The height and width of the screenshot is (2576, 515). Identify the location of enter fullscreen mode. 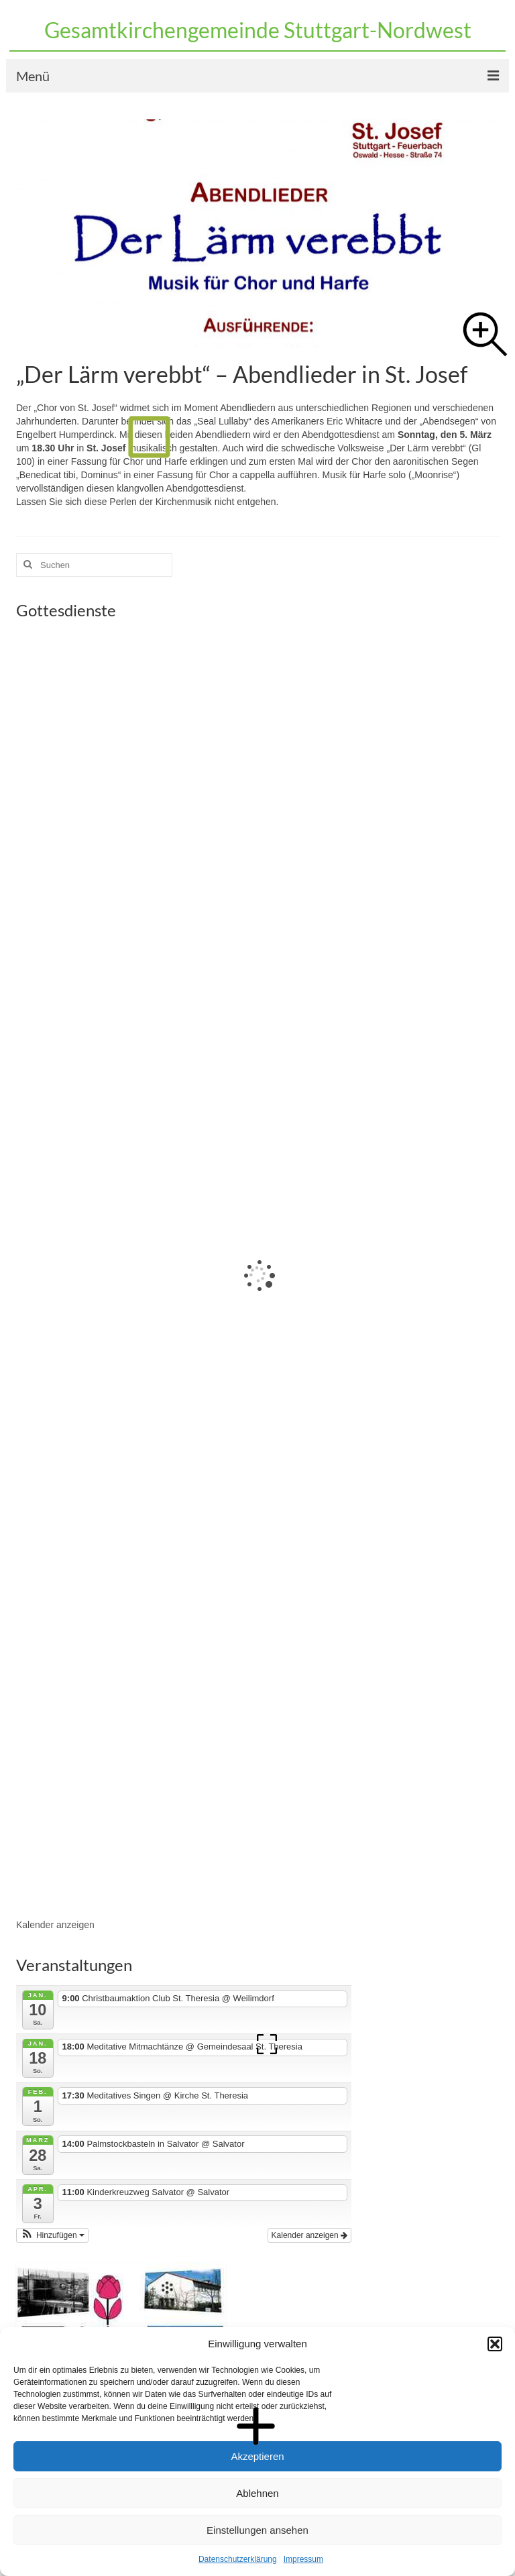
(267, 2044).